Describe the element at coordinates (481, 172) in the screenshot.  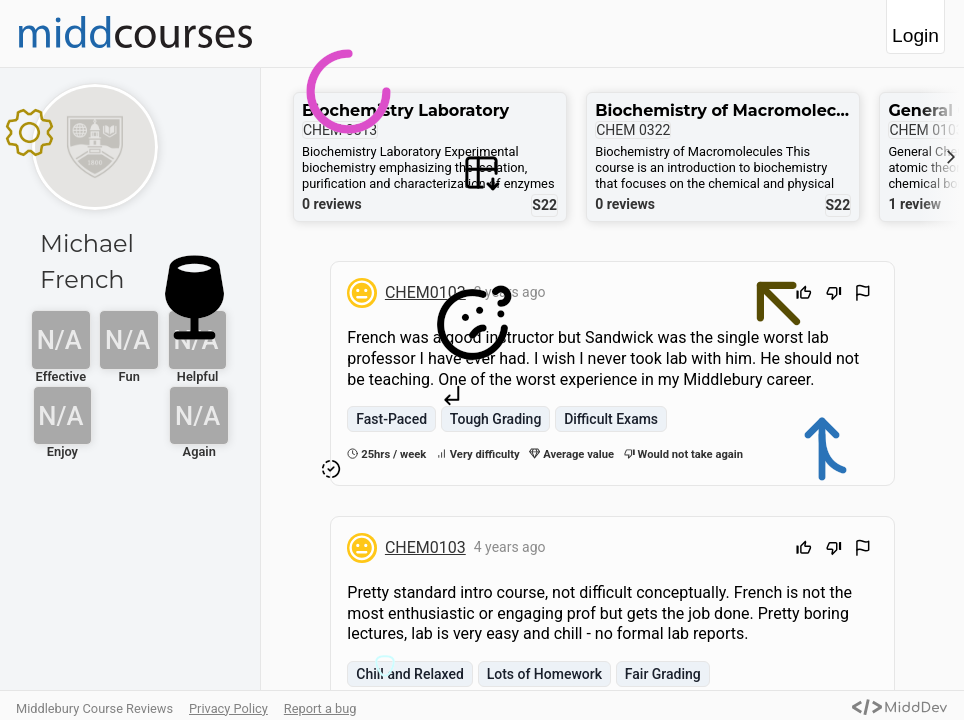
I see `download table data` at that location.